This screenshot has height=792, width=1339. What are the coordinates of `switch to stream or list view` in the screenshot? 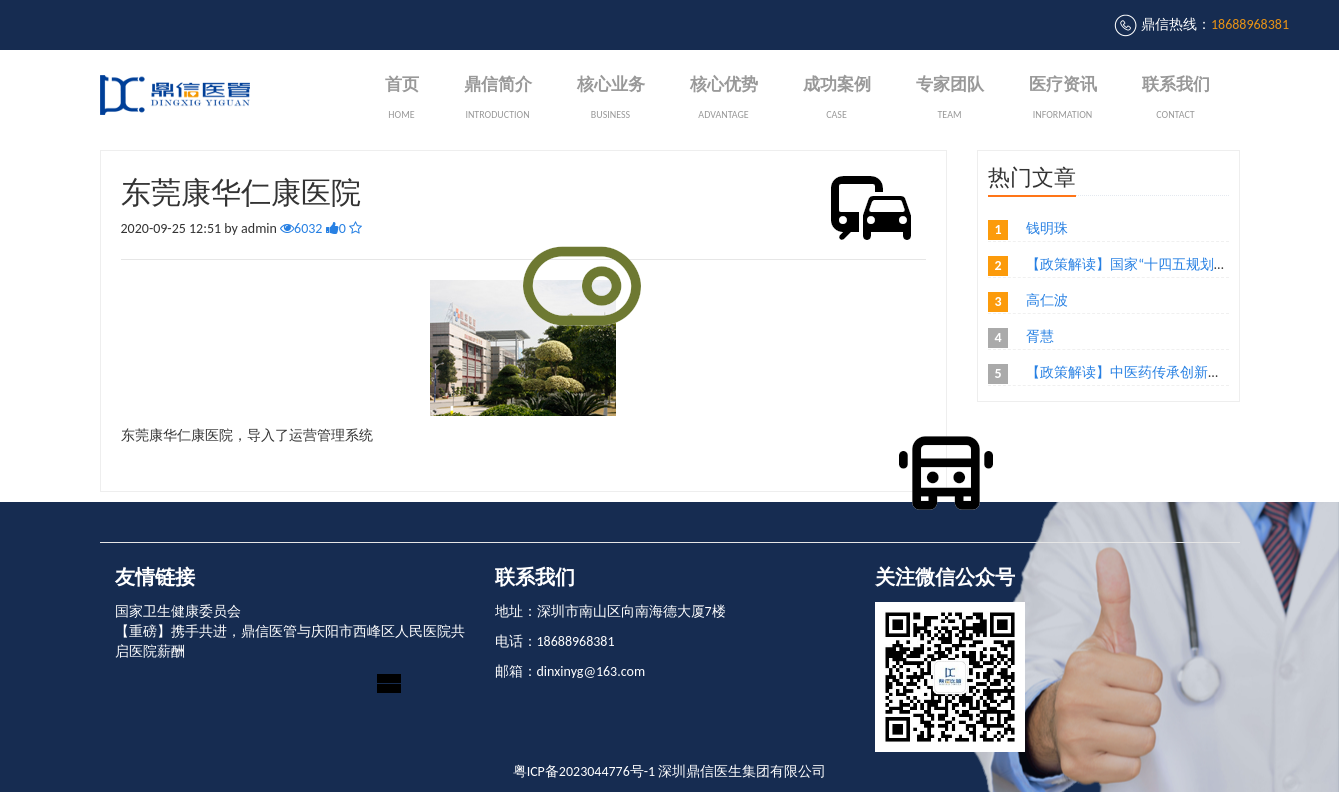 It's located at (388, 684).